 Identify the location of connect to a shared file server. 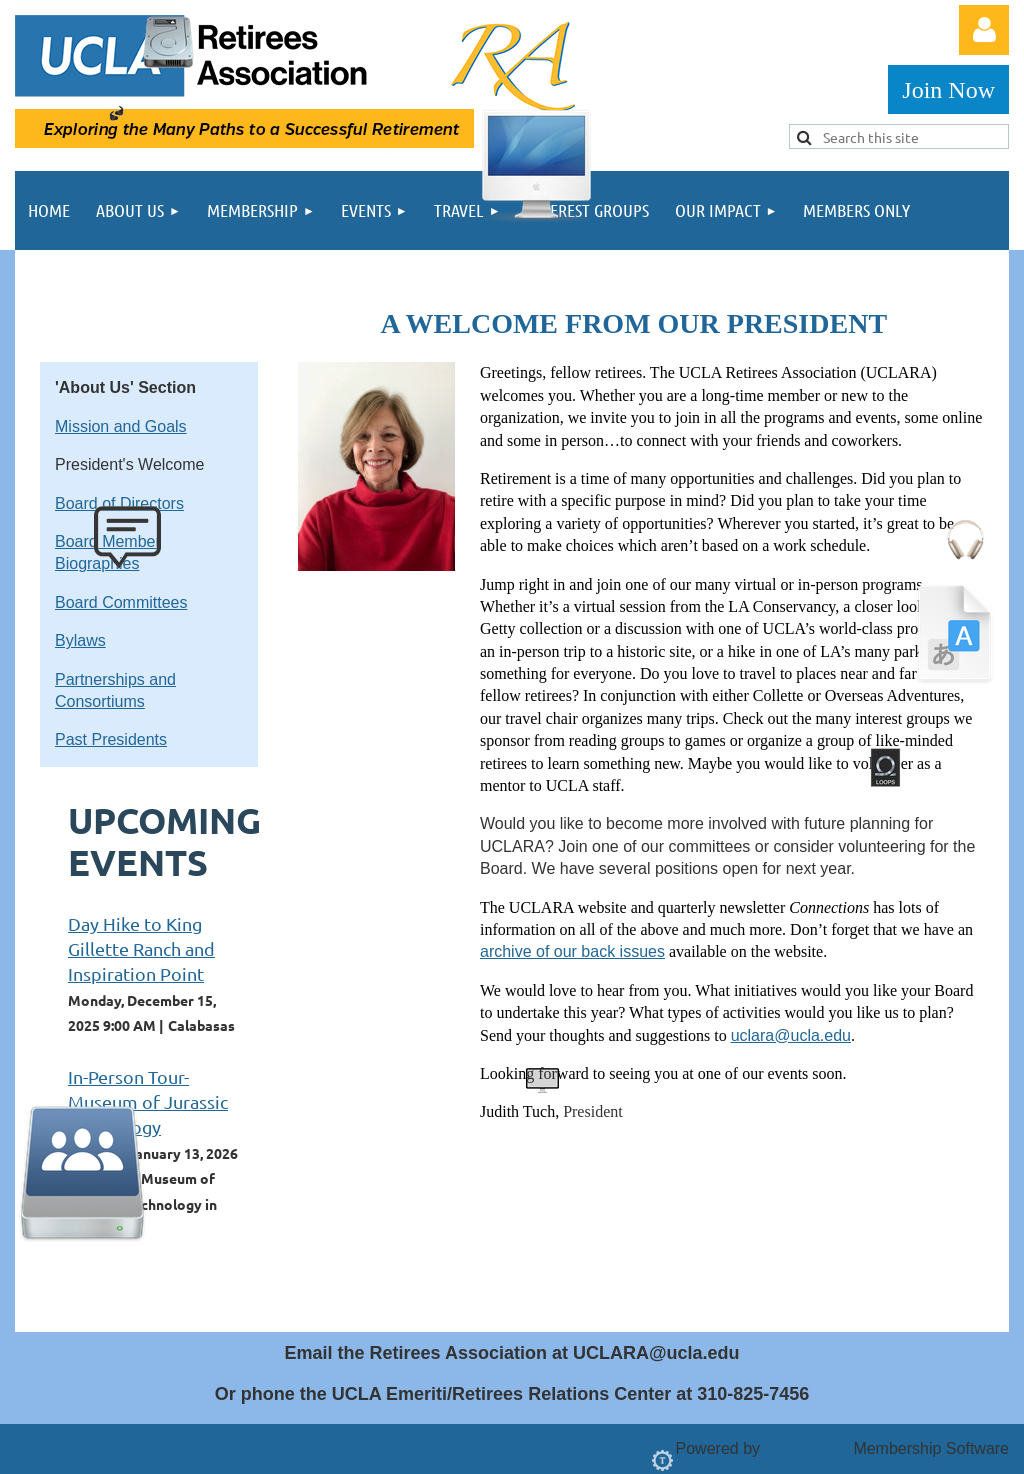
(82, 1175).